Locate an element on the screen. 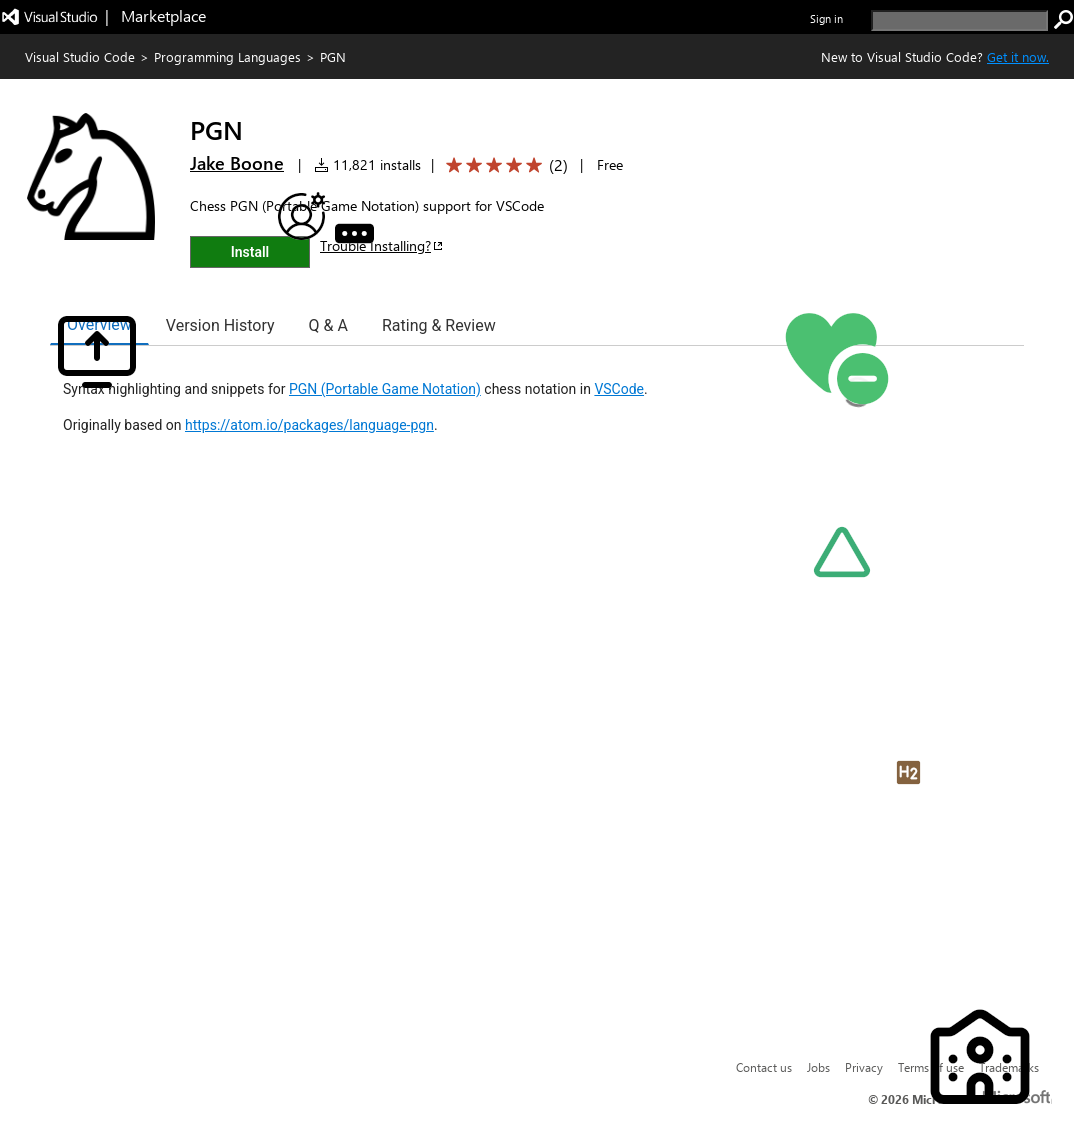 The width and height of the screenshot is (1074, 1122). access user profile settings is located at coordinates (301, 216).